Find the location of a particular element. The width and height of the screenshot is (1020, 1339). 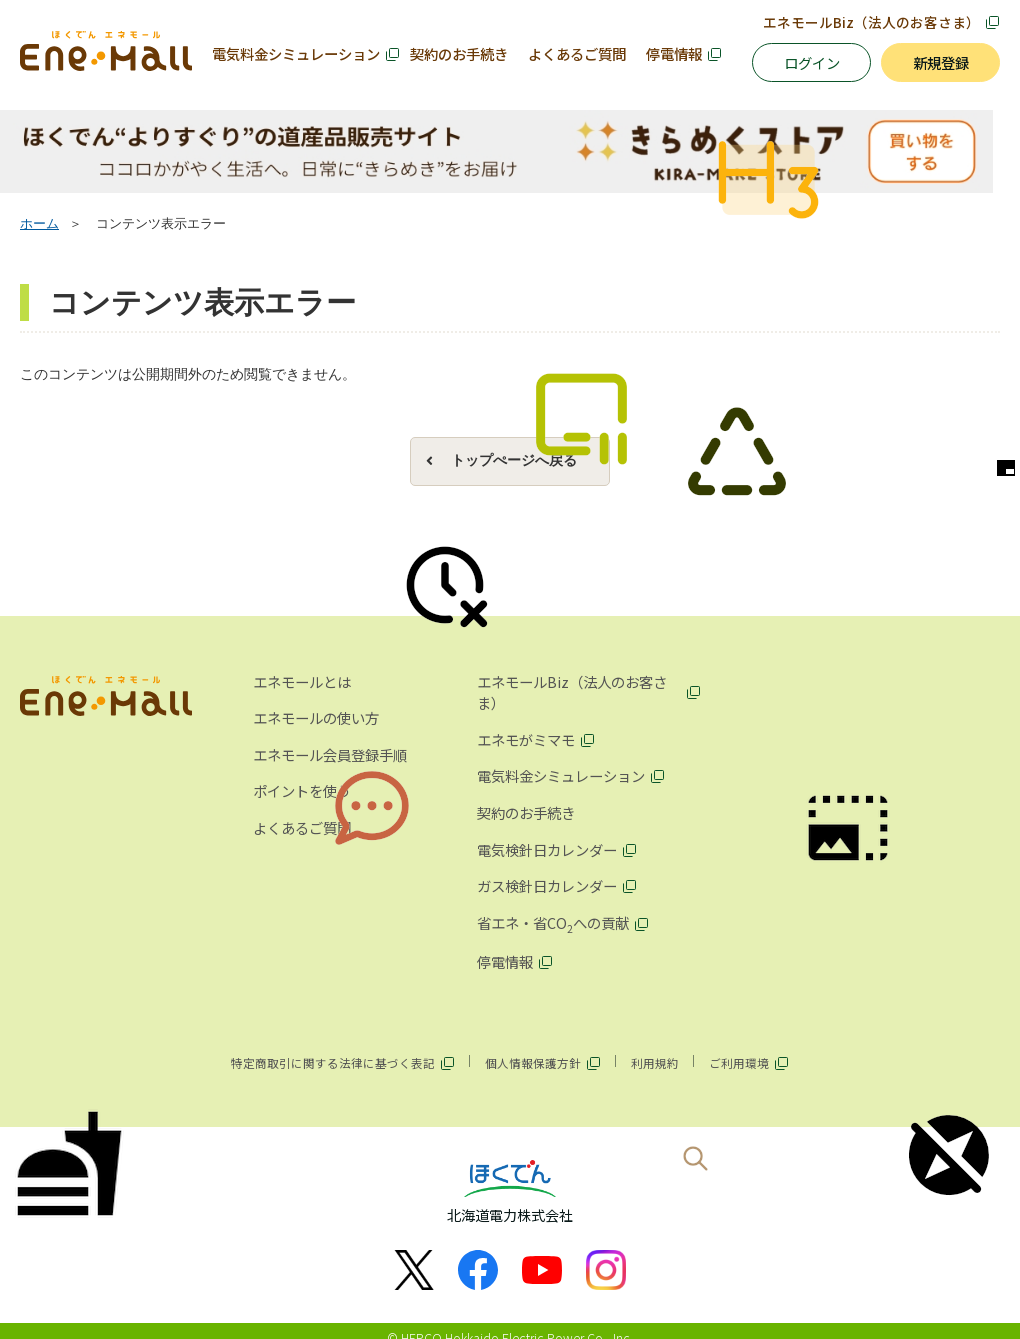

add a branding watermark to video content is located at coordinates (1006, 468).